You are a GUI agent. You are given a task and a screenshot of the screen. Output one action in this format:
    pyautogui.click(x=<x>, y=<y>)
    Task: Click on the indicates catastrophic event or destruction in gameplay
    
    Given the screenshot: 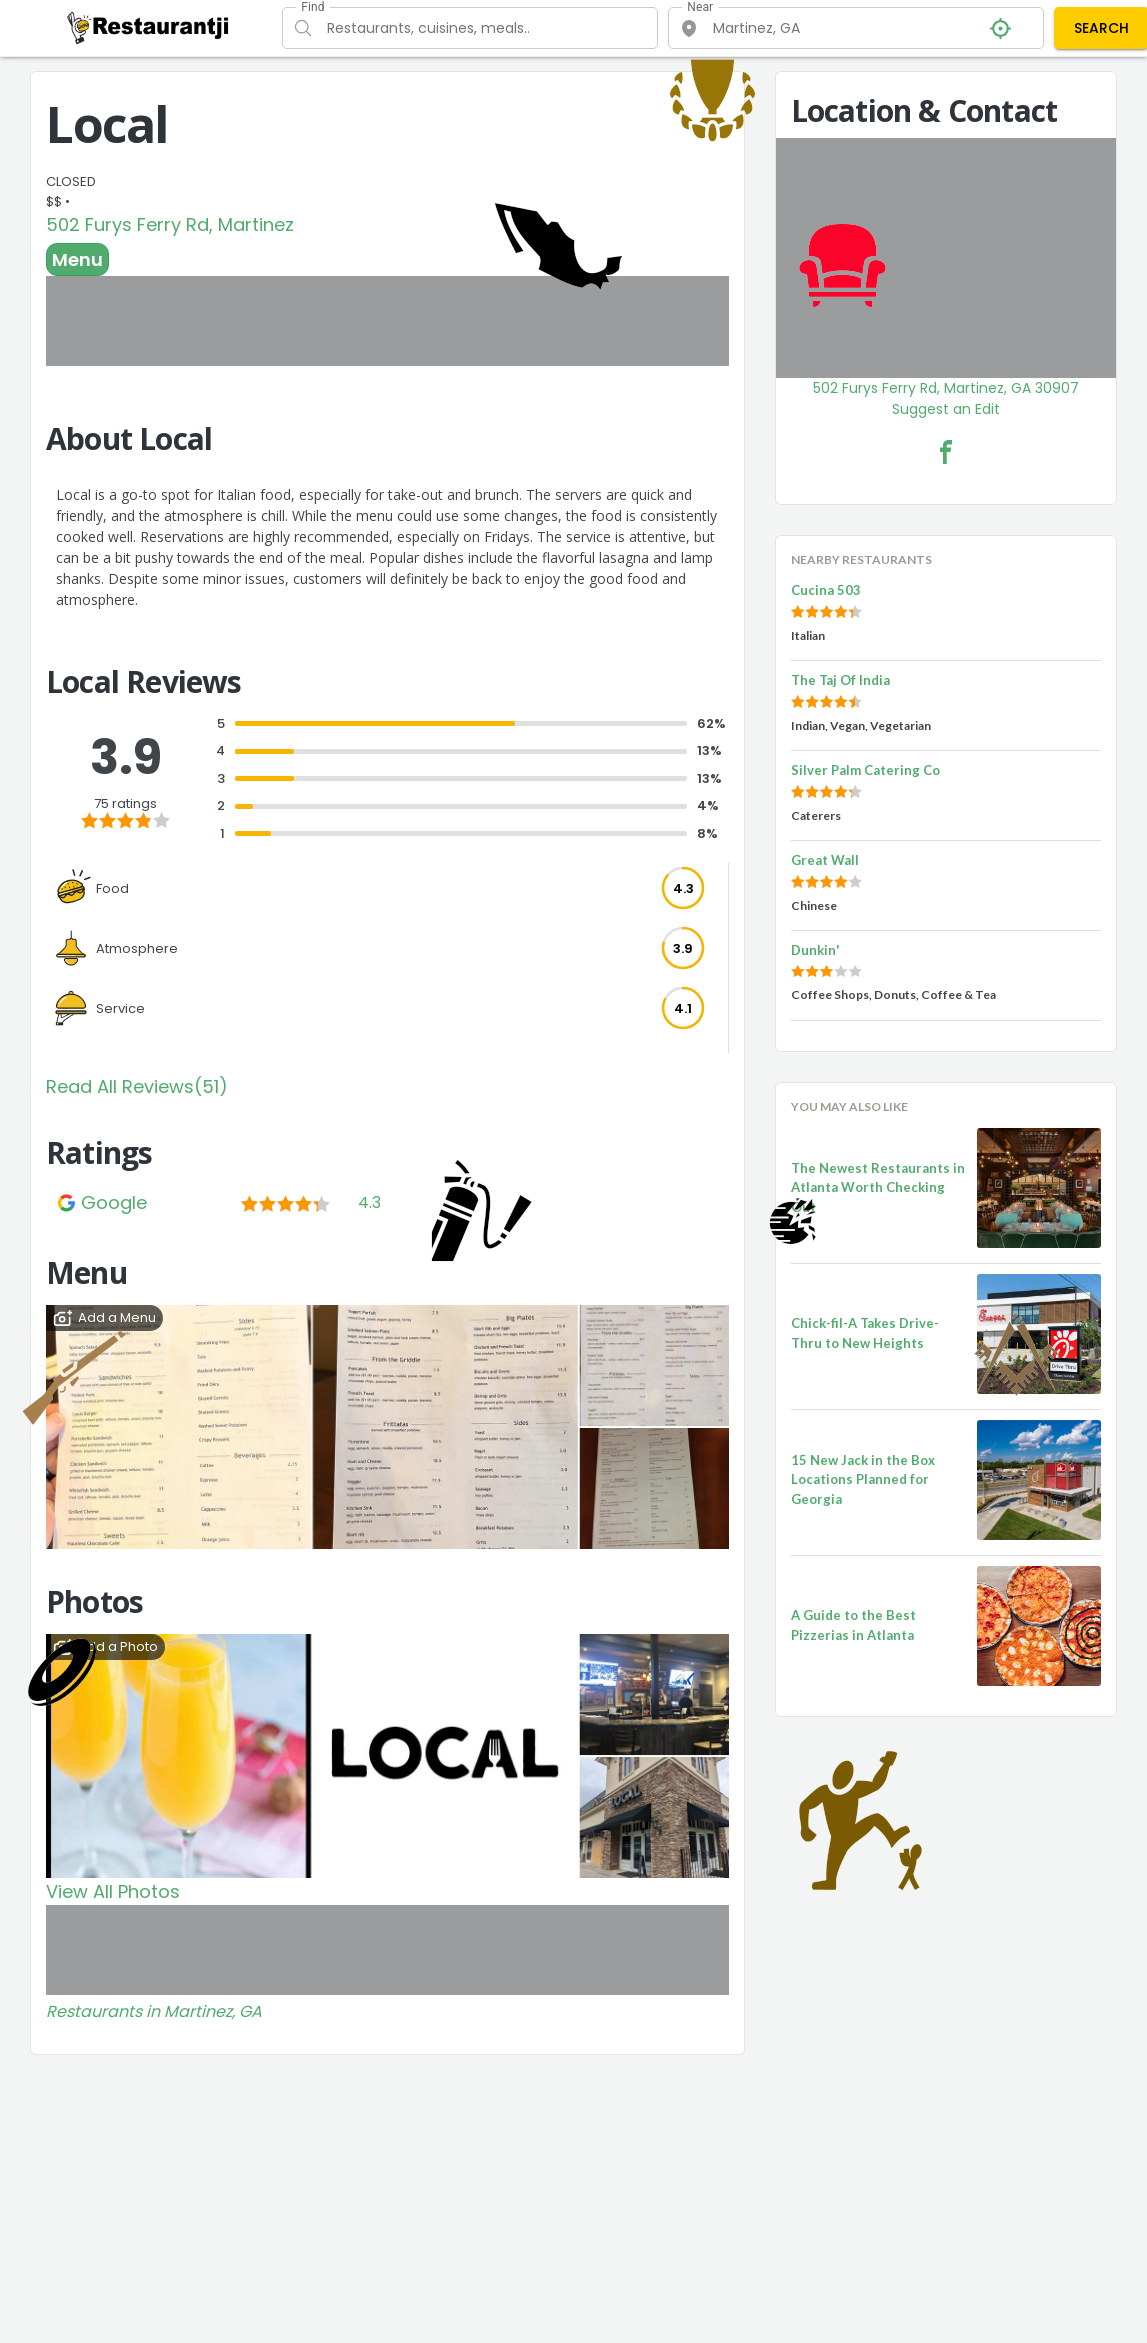 What is the action you would take?
    pyautogui.click(x=793, y=1221)
    